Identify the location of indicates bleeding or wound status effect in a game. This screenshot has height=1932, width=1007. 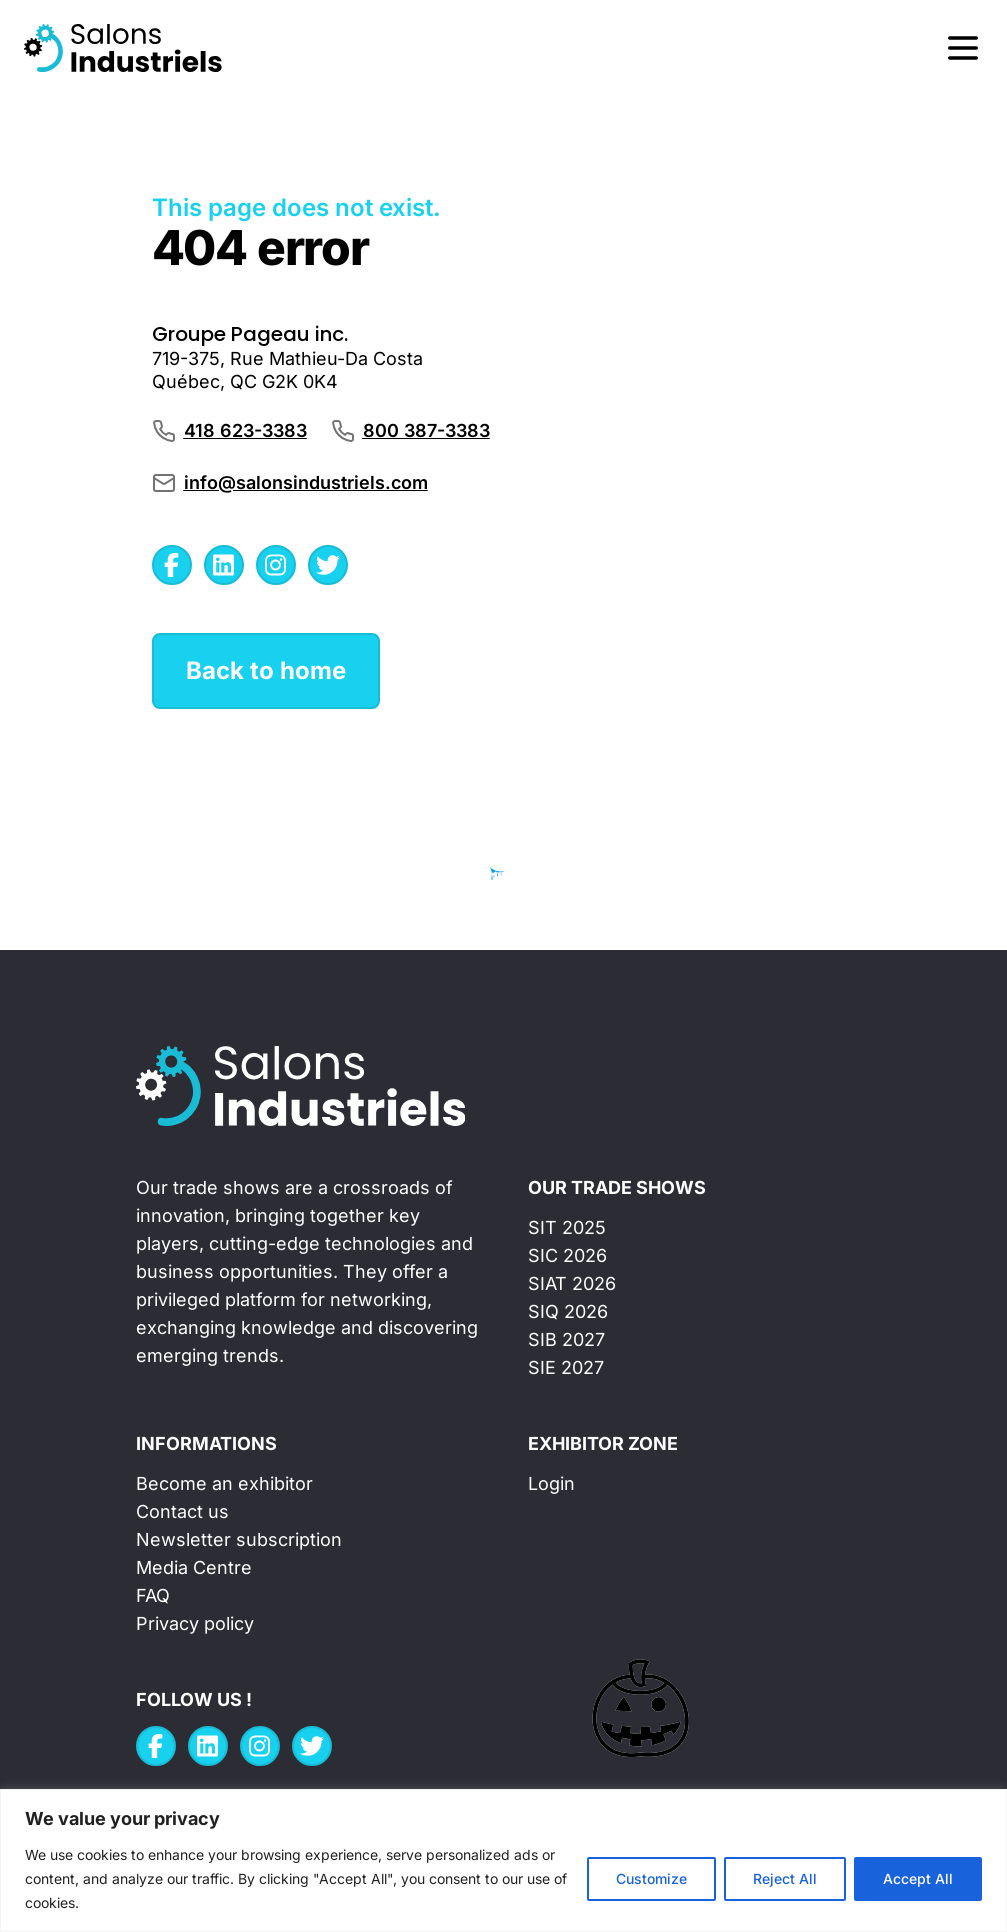
(497, 873).